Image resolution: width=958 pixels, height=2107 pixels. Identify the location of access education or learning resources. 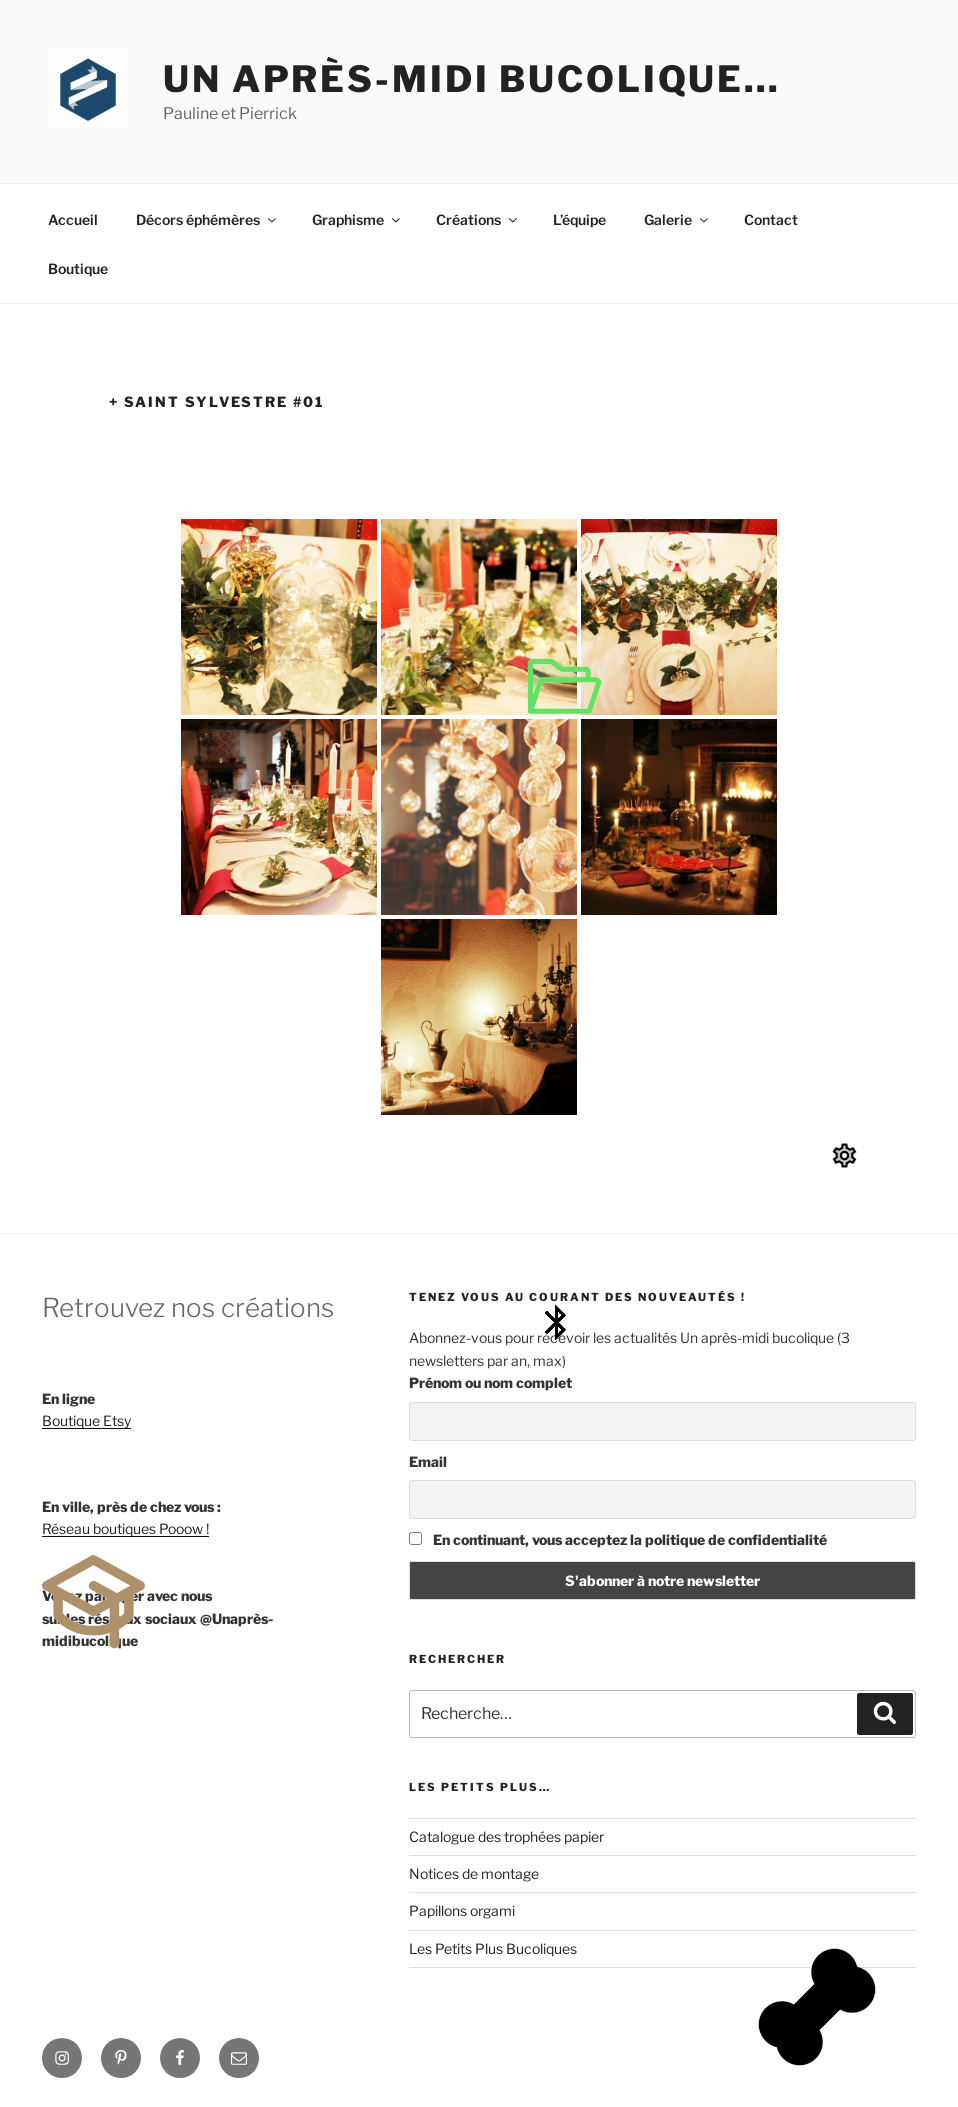
(93, 1598).